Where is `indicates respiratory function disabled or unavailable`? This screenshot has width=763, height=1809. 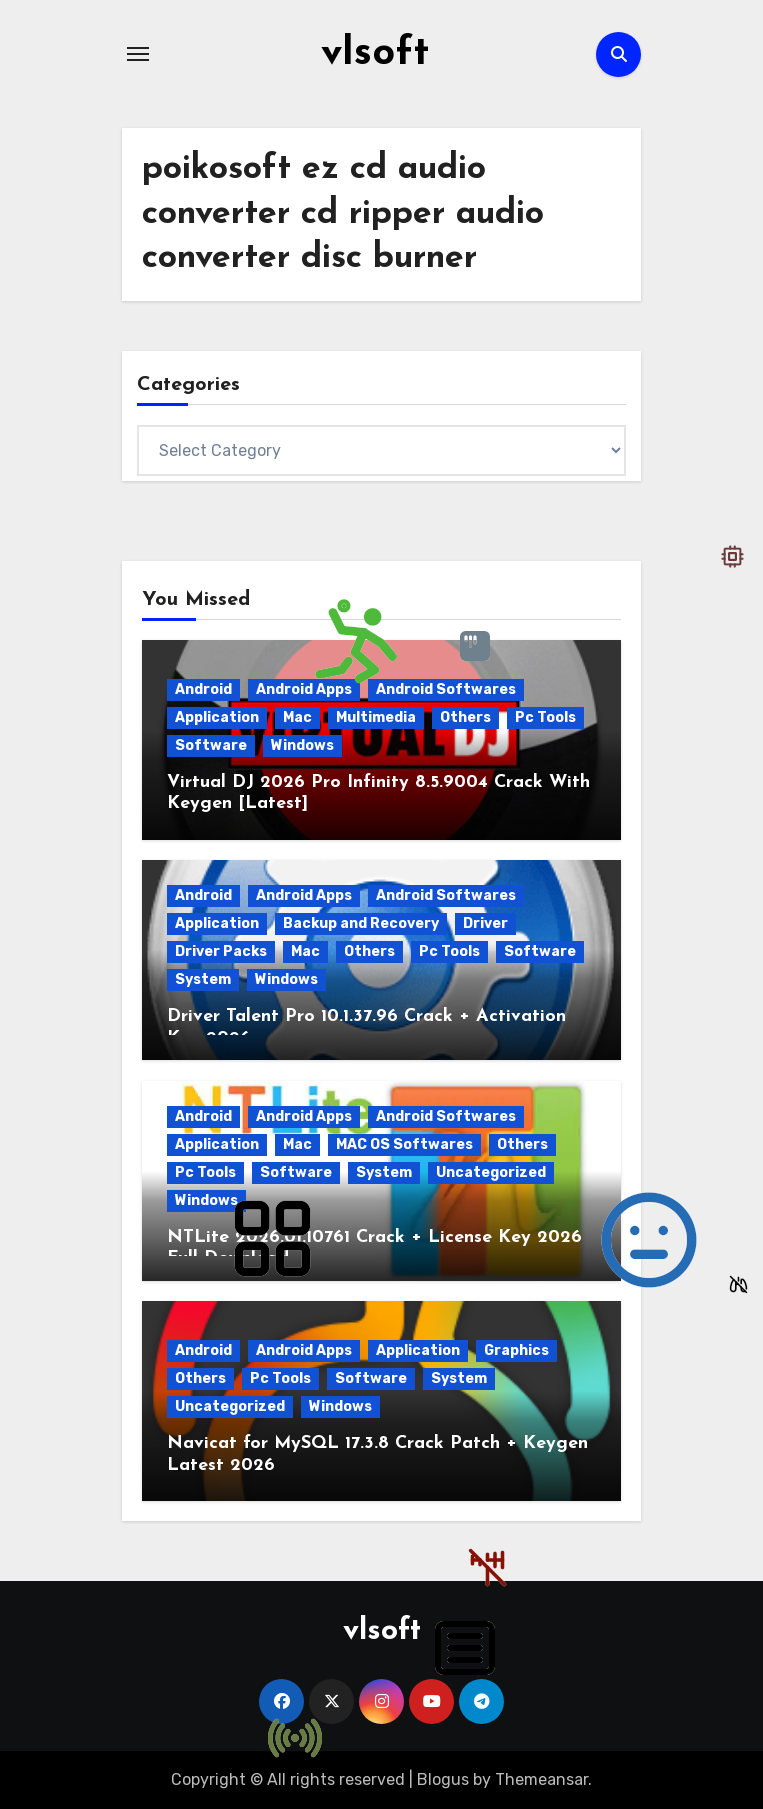 indicates respiratory function disabled or unavailable is located at coordinates (738, 1284).